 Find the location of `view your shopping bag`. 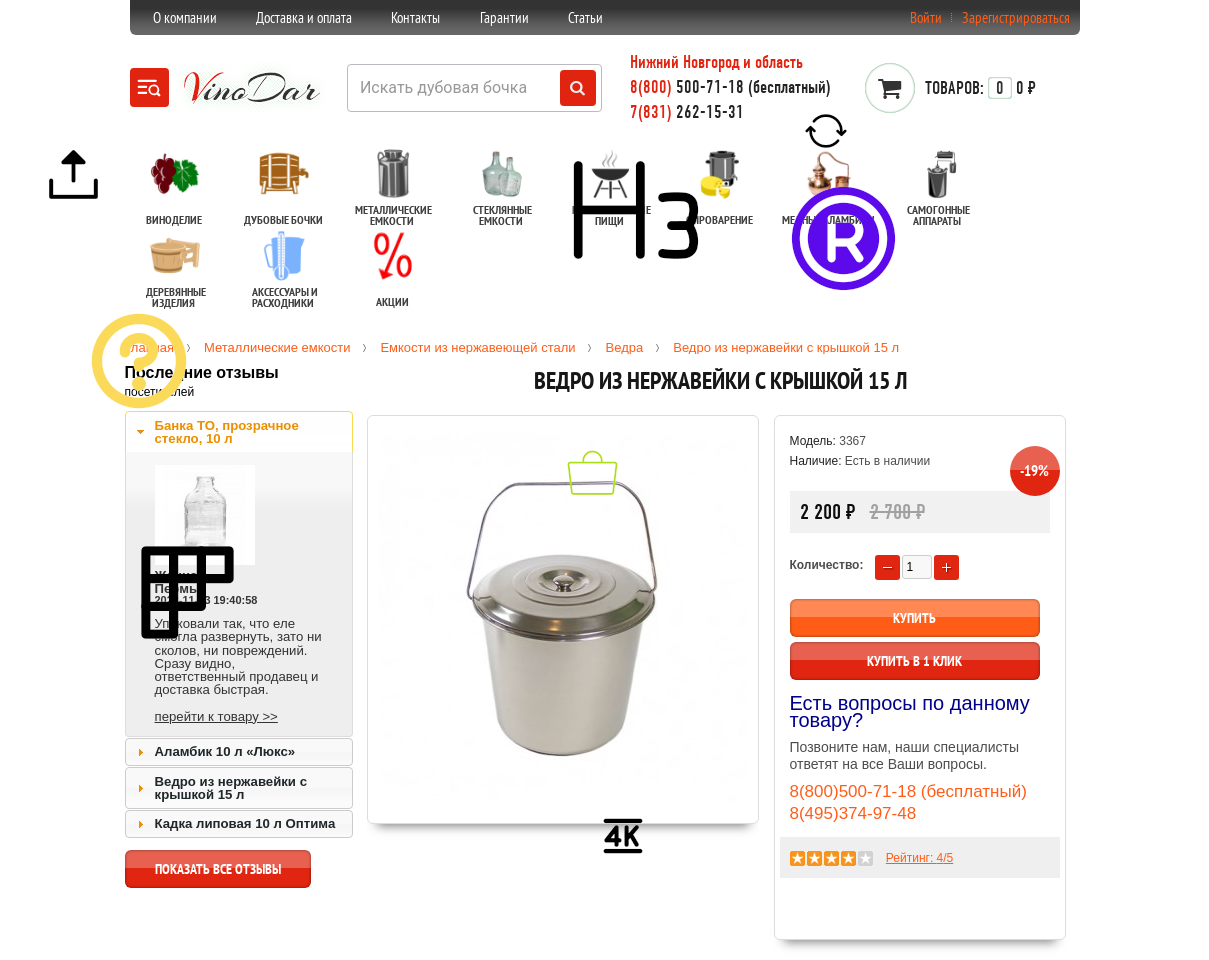

view your shopping bag is located at coordinates (592, 475).